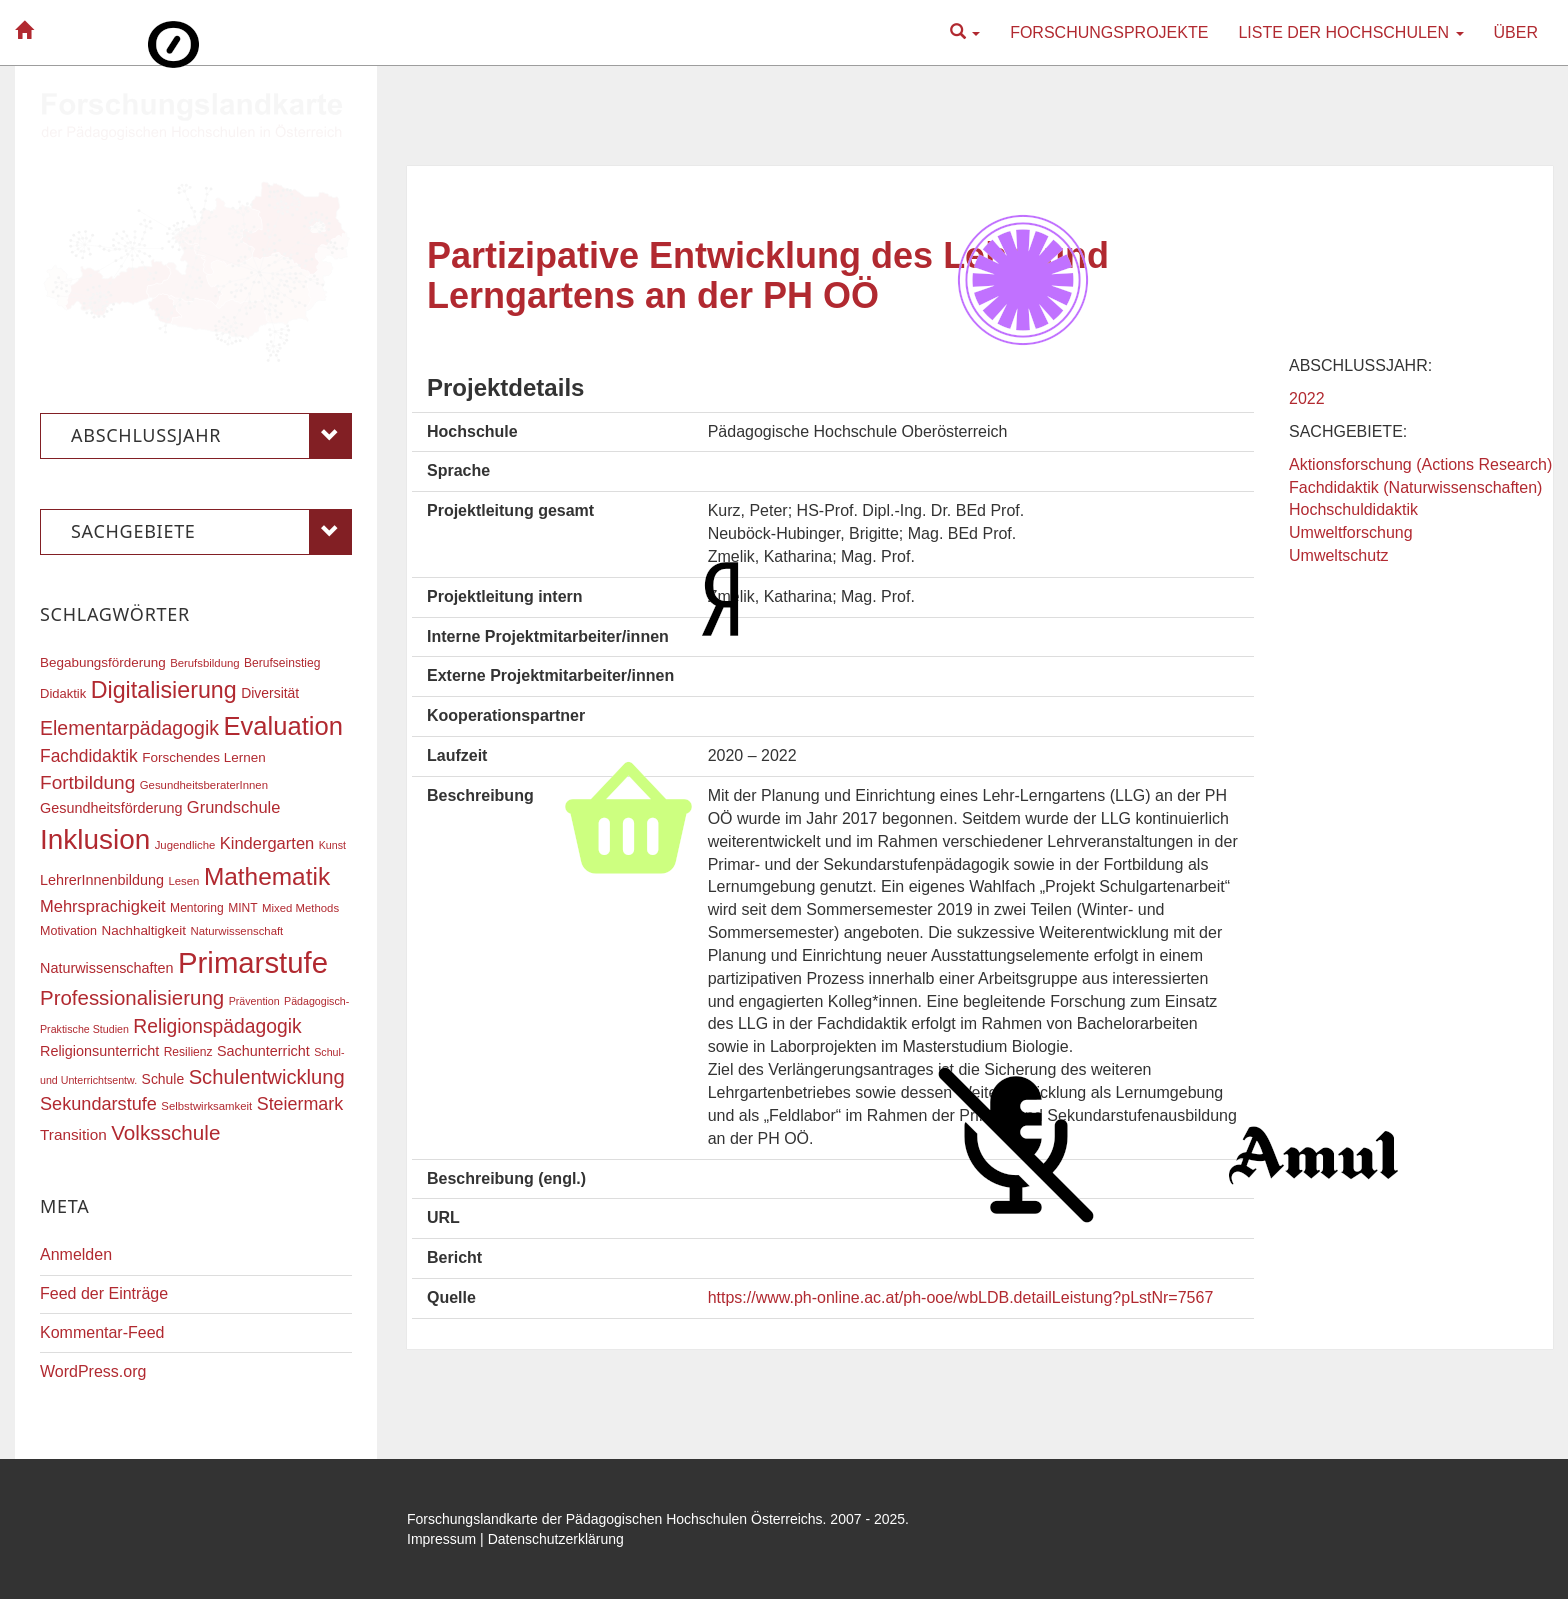  Describe the element at coordinates (1016, 1145) in the screenshot. I see `mute your microphone` at that location.